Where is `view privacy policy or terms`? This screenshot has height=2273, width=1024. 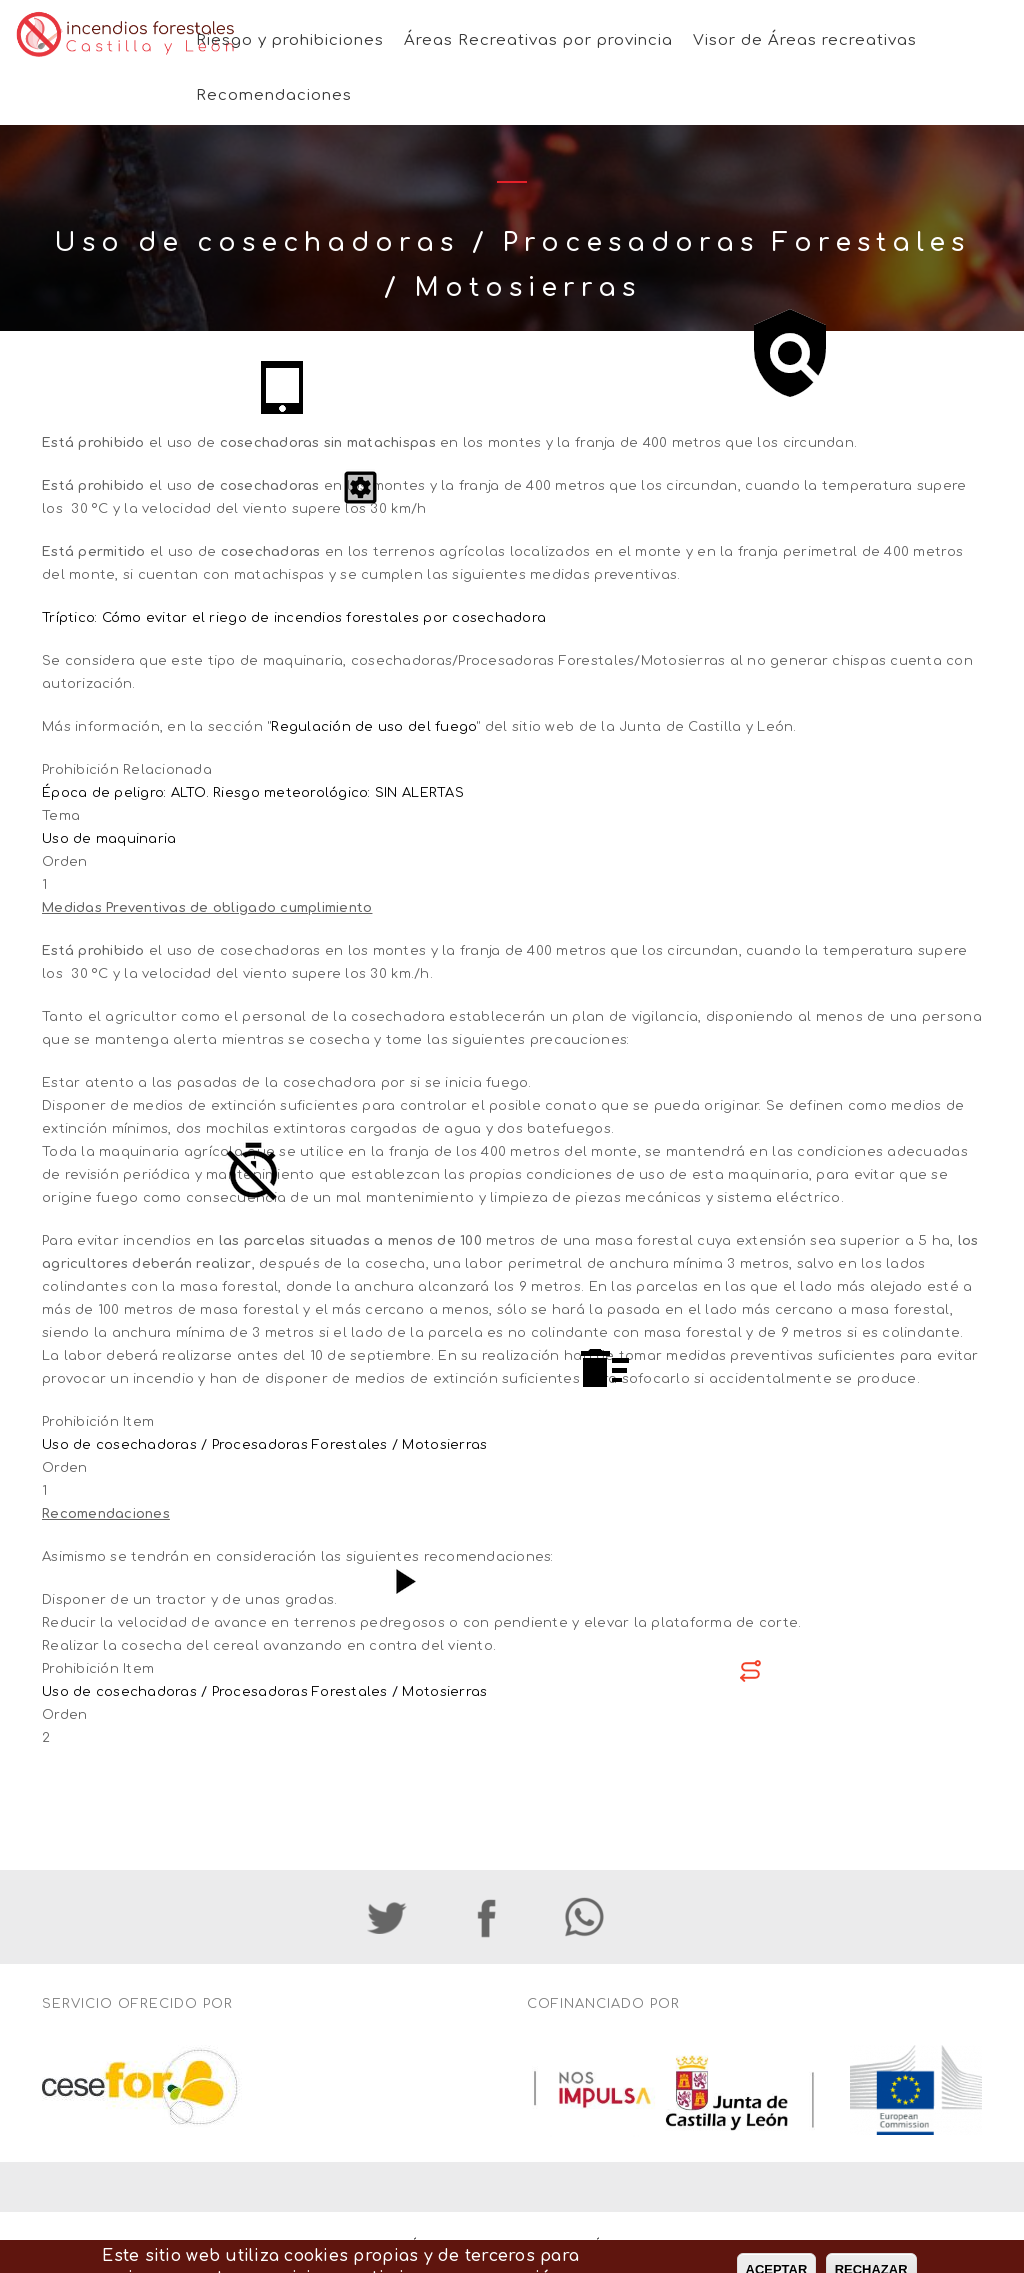 view privacy policy or terms is located at coordinates (790, 353).